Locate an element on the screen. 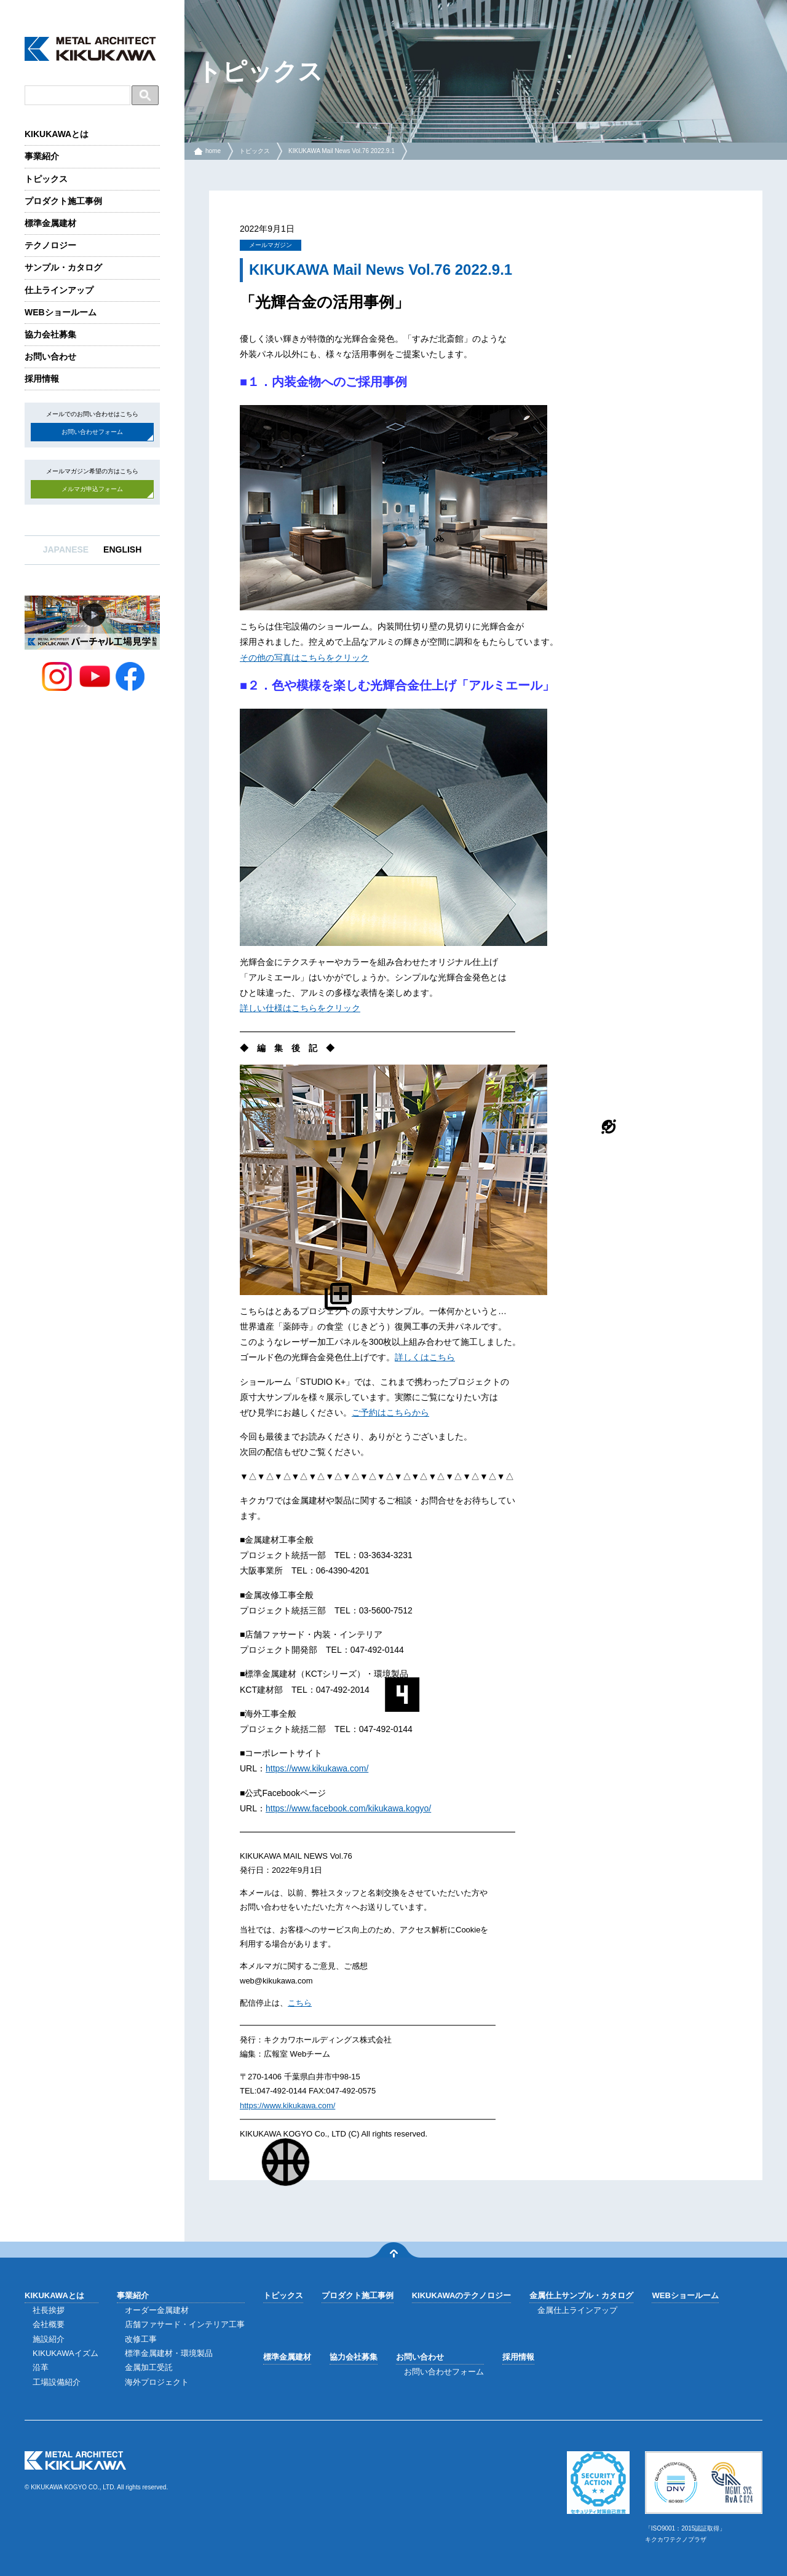 The image size is (787, 2576). select bicycle as transportation mode is located at coordinates (438, 538).